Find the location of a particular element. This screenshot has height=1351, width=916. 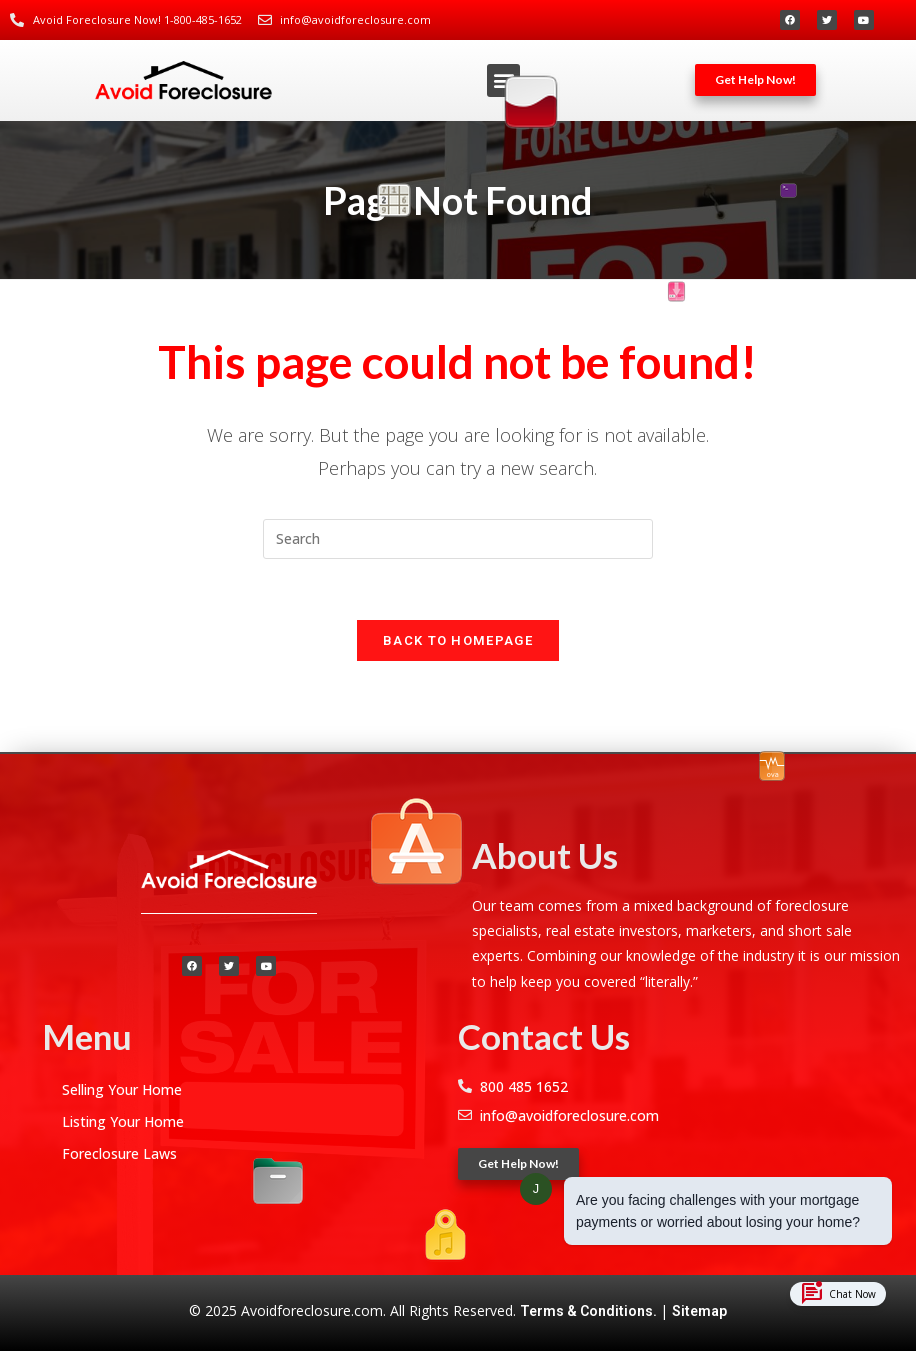

open sudoku puzzle game is located at coordinates (394, 200).